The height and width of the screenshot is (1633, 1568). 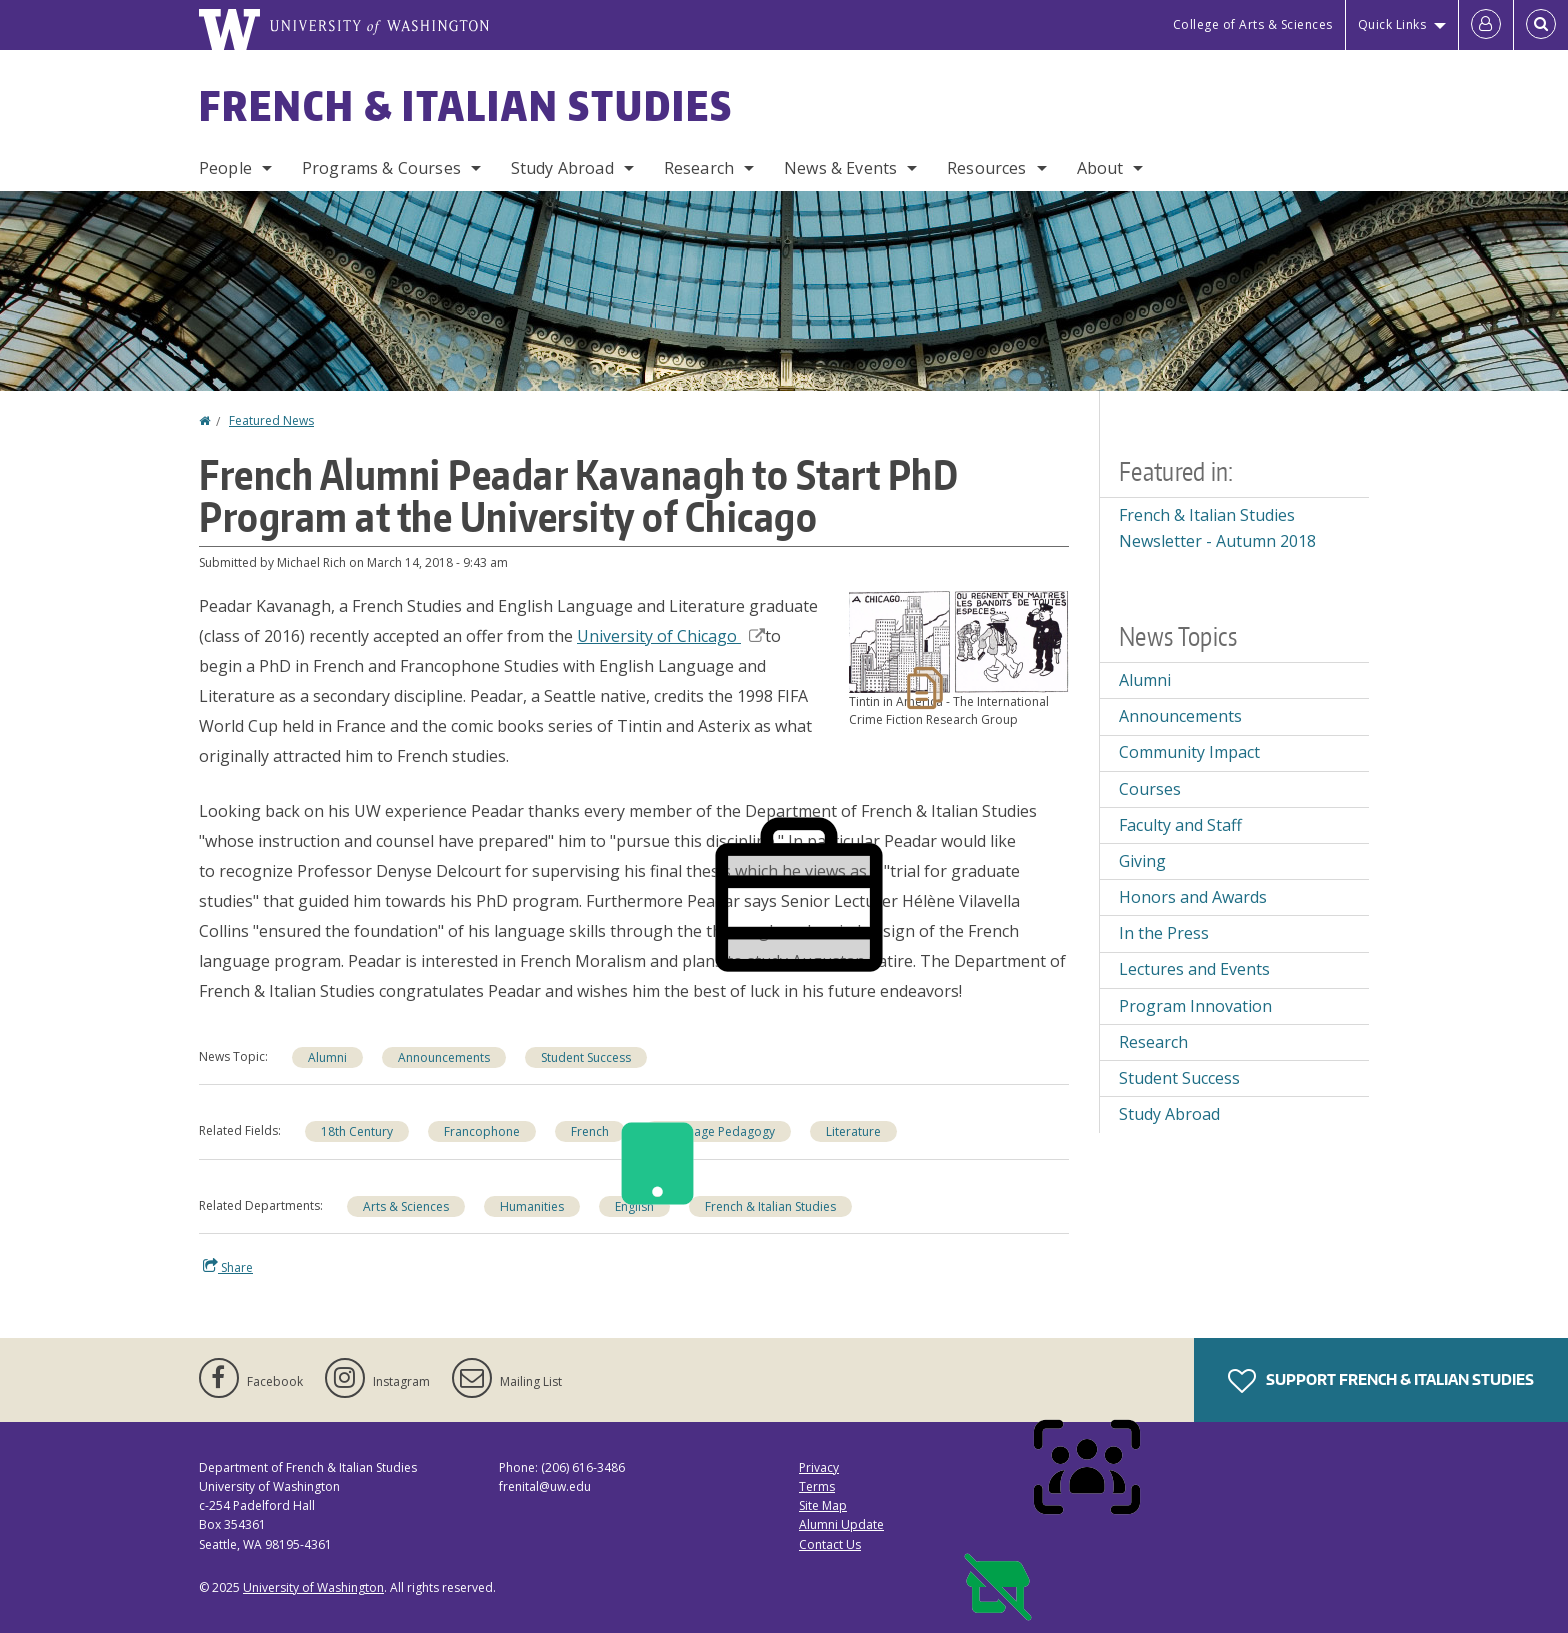 I want to click on access work documents or business tools, so click(x=799, y=901).